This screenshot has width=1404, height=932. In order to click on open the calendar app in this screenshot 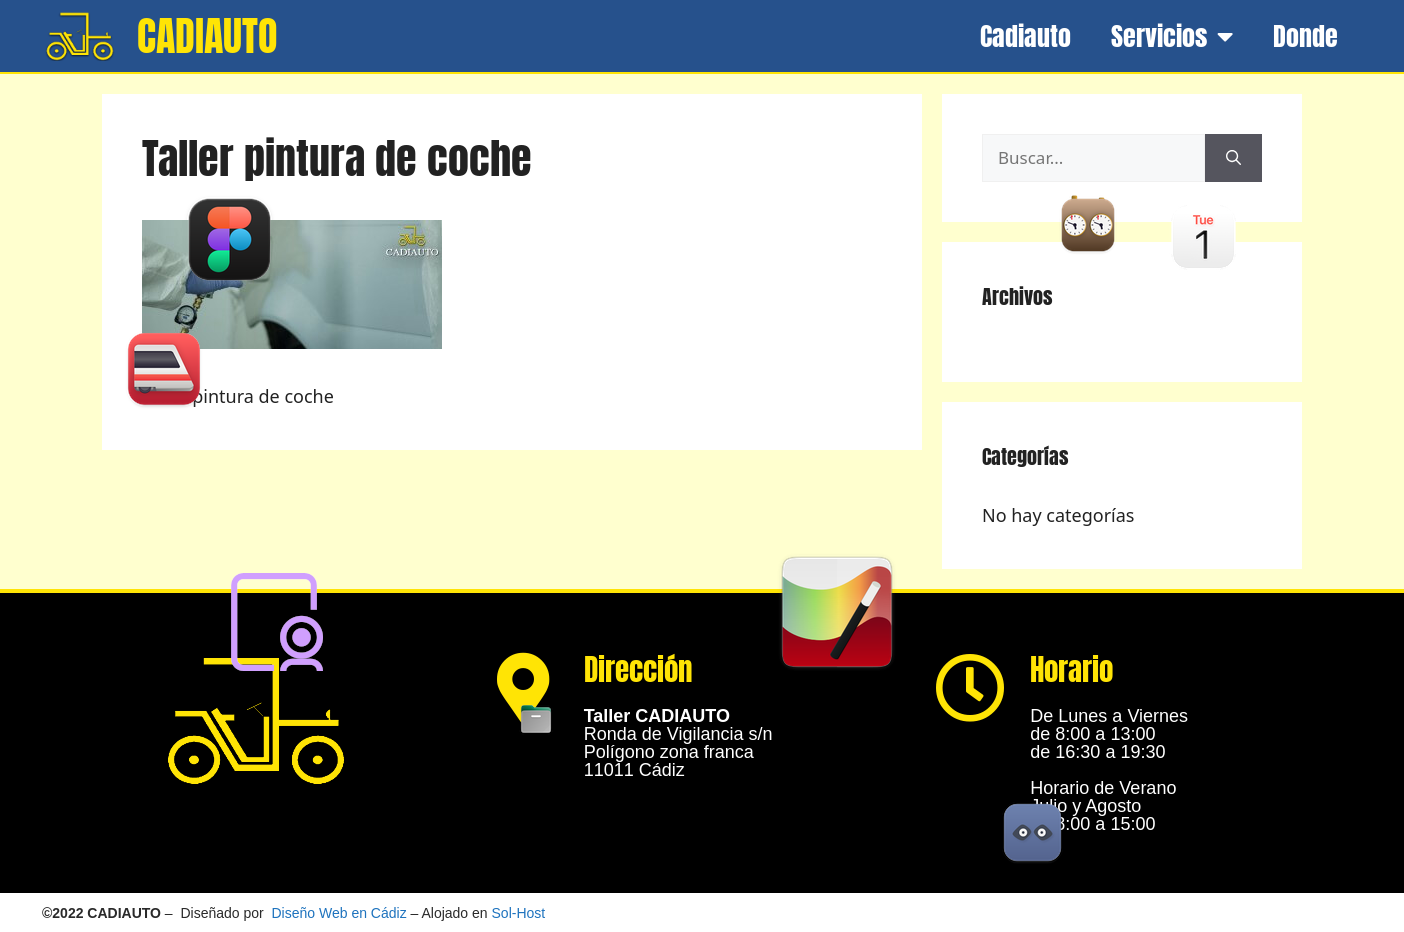, I will do `click(1203, 237)`.